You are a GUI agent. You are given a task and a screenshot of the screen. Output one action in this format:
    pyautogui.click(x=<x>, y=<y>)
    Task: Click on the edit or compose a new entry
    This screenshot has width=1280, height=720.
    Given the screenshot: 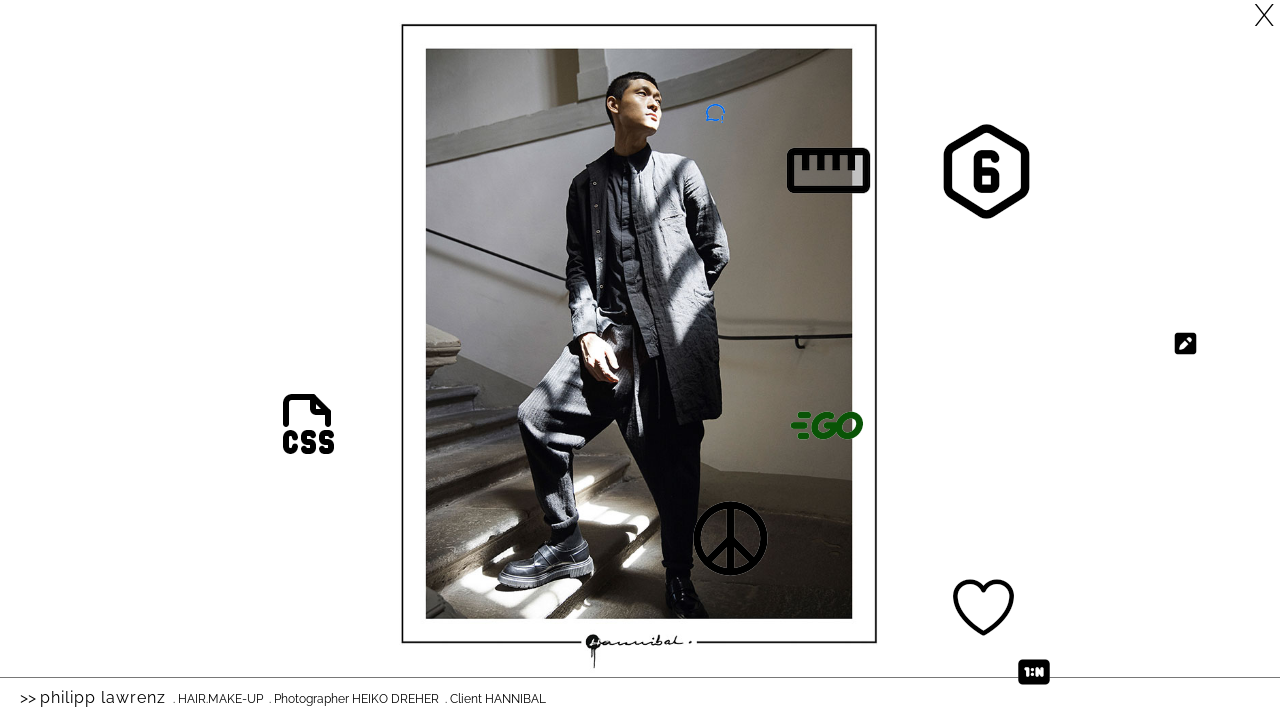 What is the action you would take?
    pyautogui.click(x=1185, y=343)
    